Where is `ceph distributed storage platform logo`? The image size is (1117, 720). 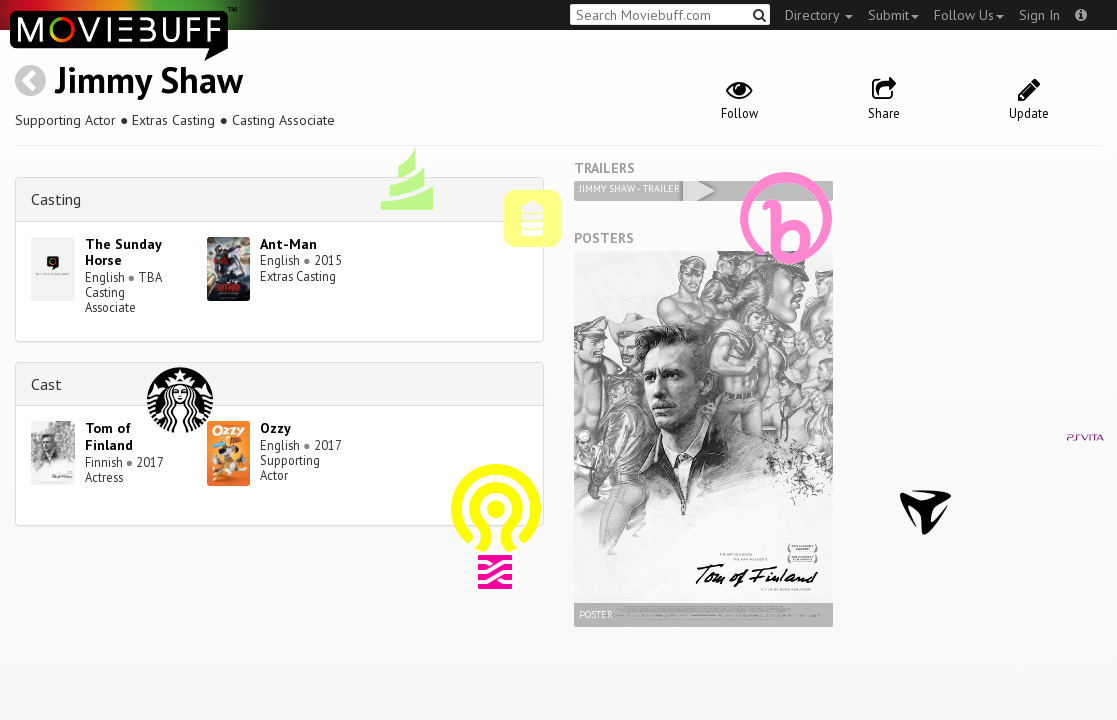 ceph distributed storage platform logo is located at coordinates (496, 508).